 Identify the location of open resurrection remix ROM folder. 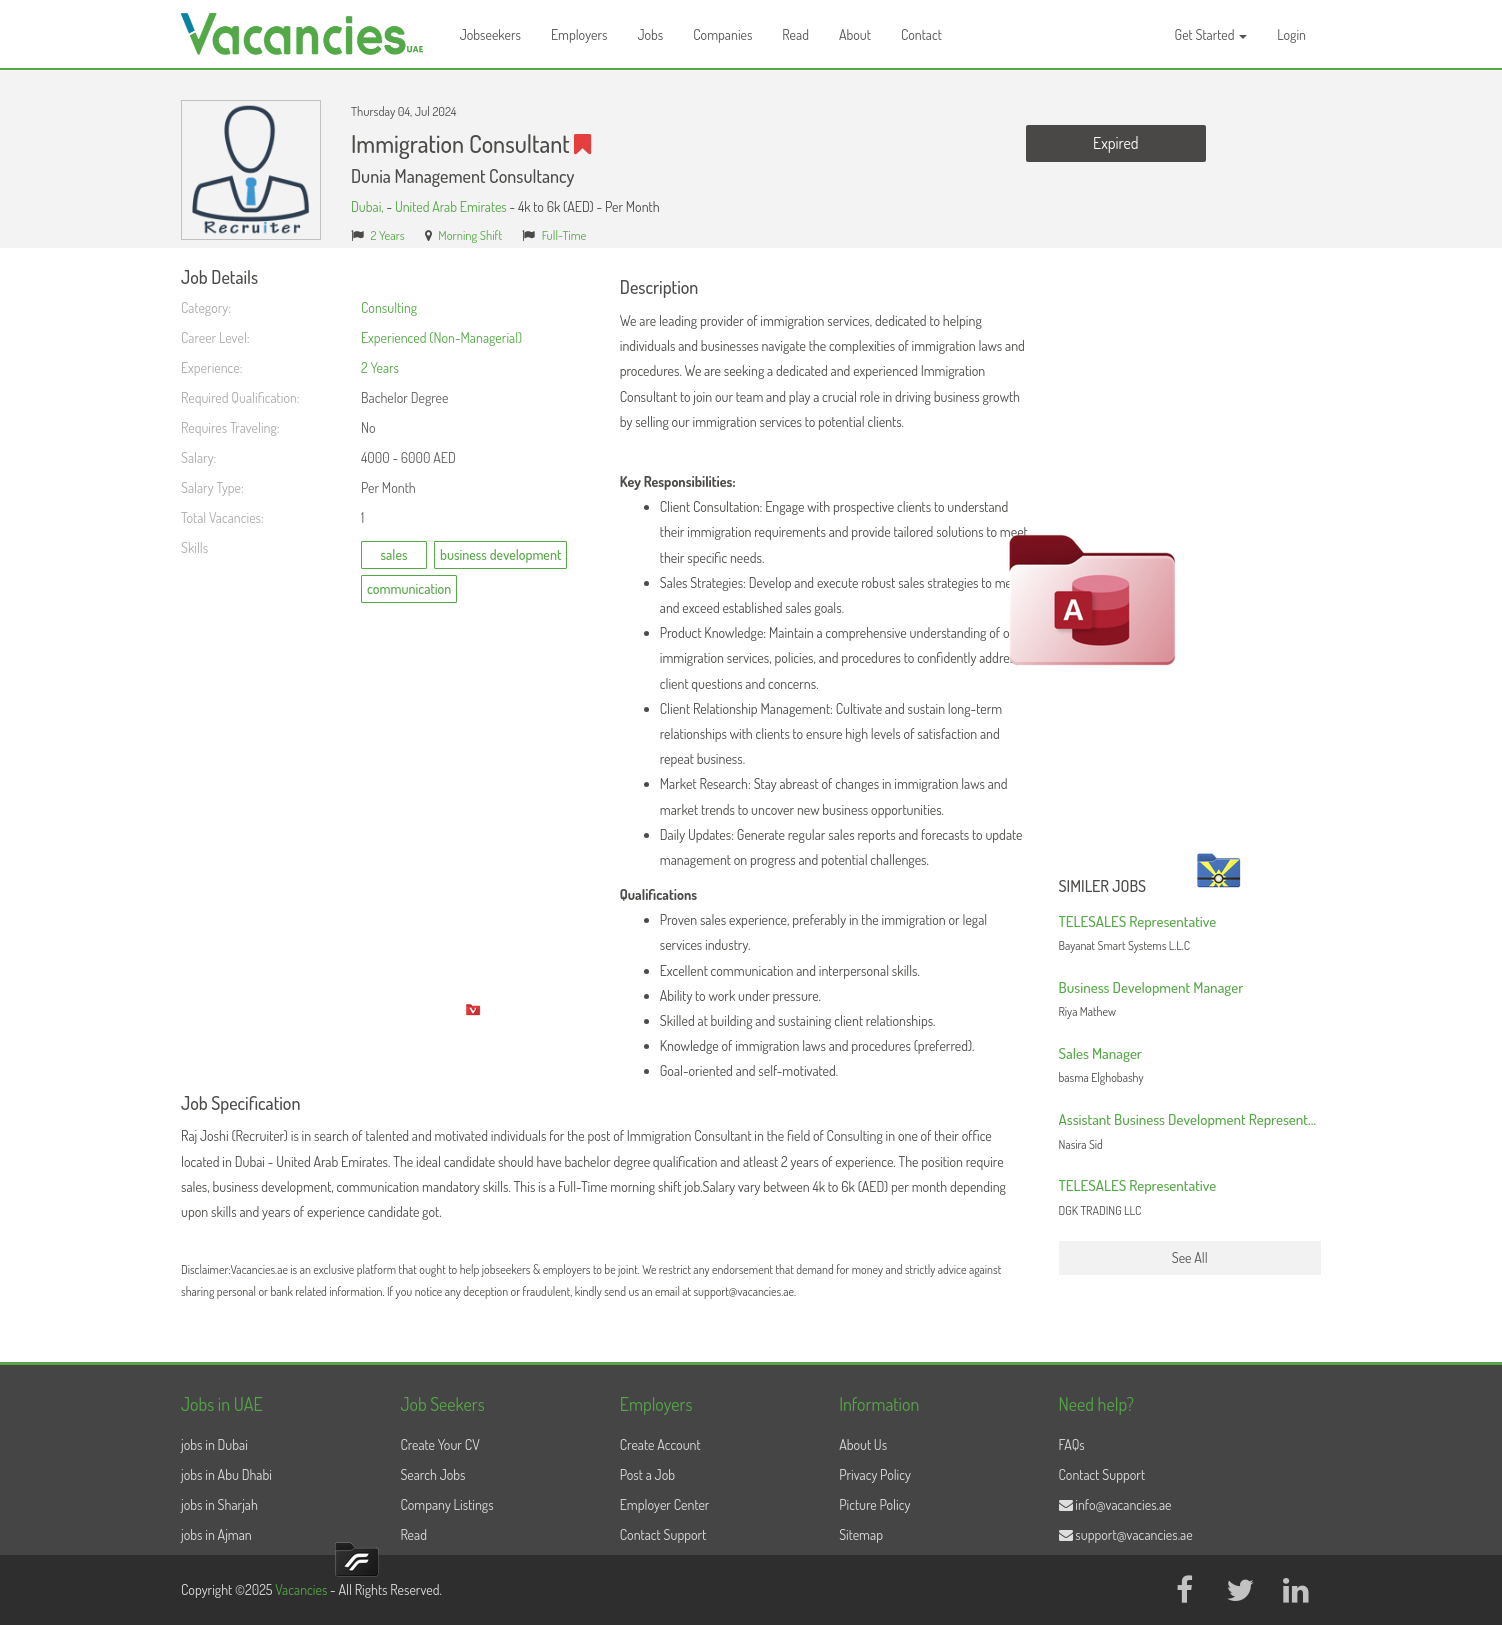
(356, 1560).